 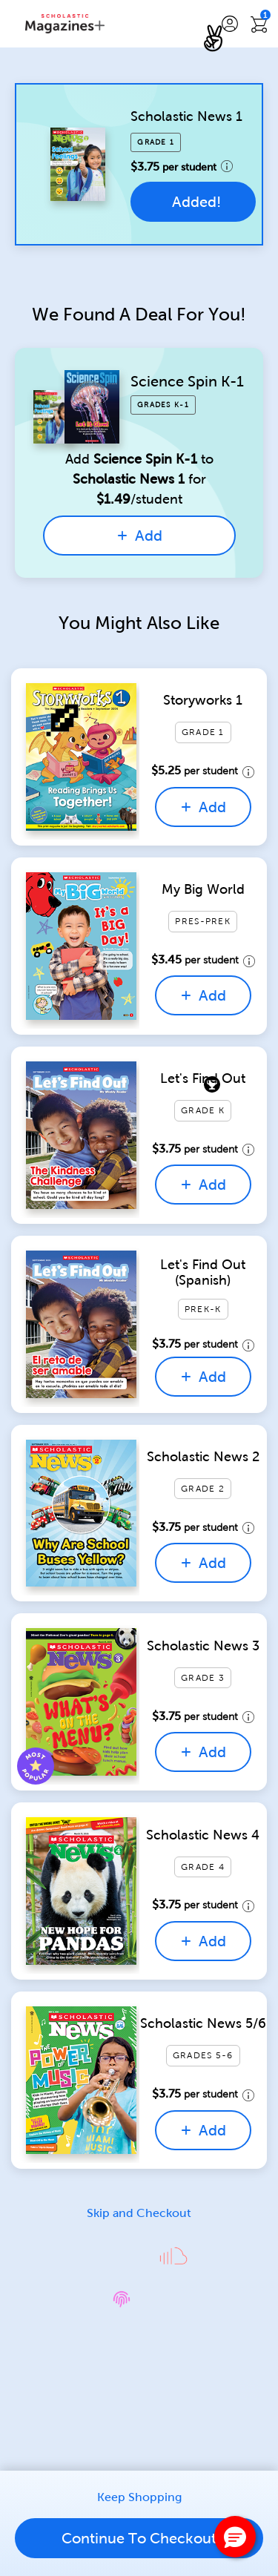 What do you see at coordinates (212, 1084) in the screenshot?
I see `view achievements or accomplishments in your feed` at bounding box center [212, 1084].